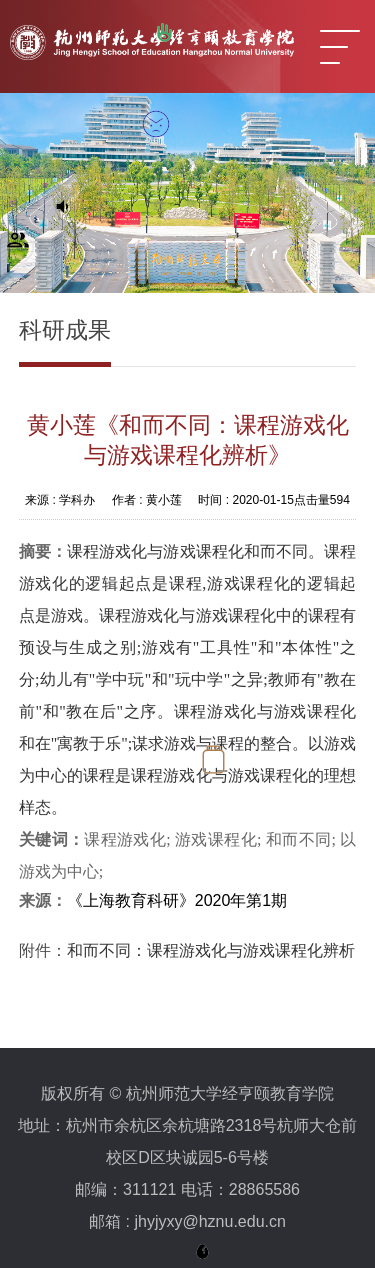  What do you see at coordinates (62, 206) in the screenshot?
I see `decrease audio volume` at bounding box center [62, 206].